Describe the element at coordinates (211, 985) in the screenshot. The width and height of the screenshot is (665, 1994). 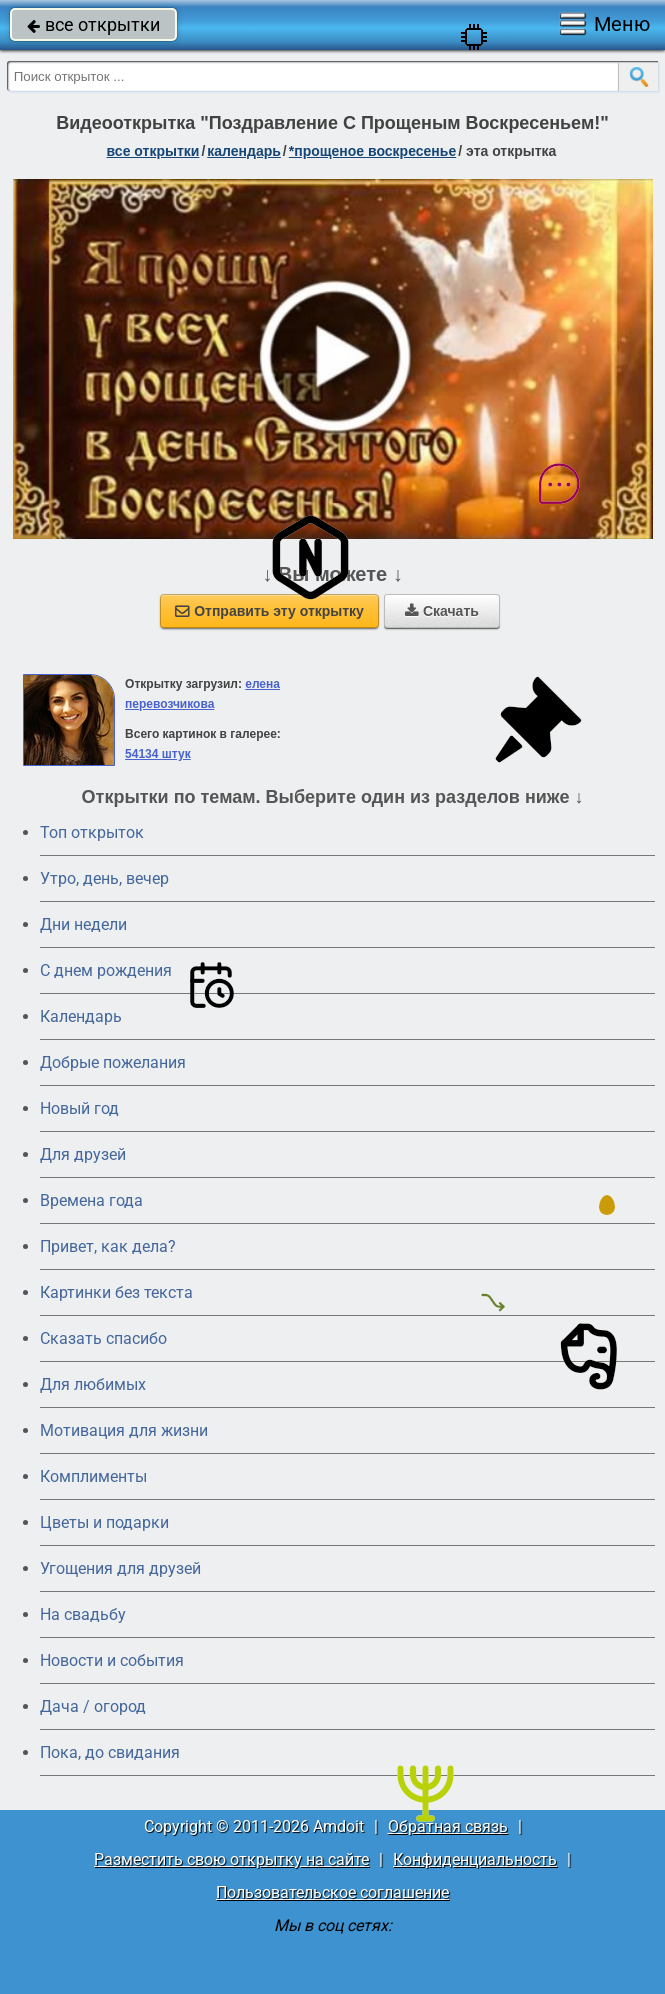
I see `schedule an event or appointment` at that location.